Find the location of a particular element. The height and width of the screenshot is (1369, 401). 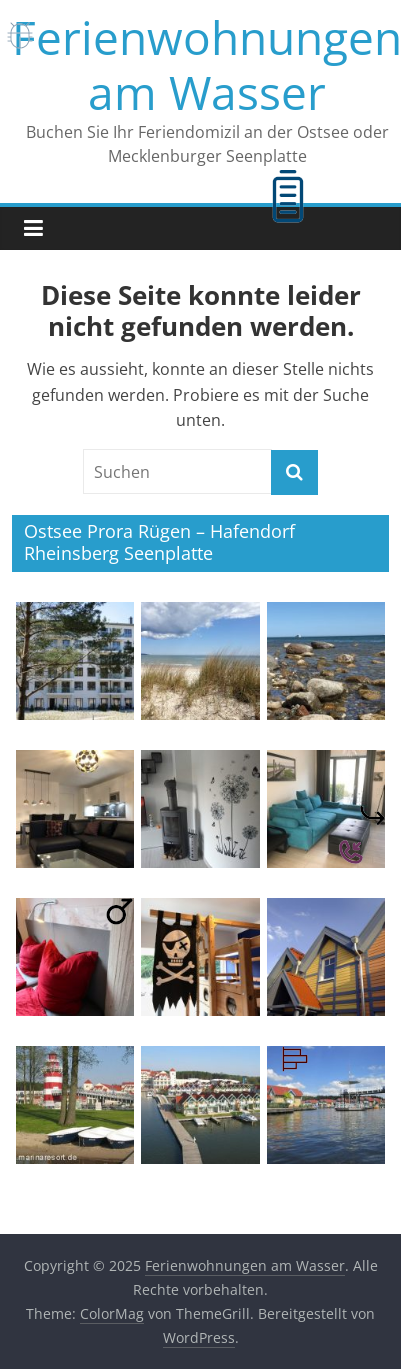

incoming call notification is located at coordinates (351, 851).